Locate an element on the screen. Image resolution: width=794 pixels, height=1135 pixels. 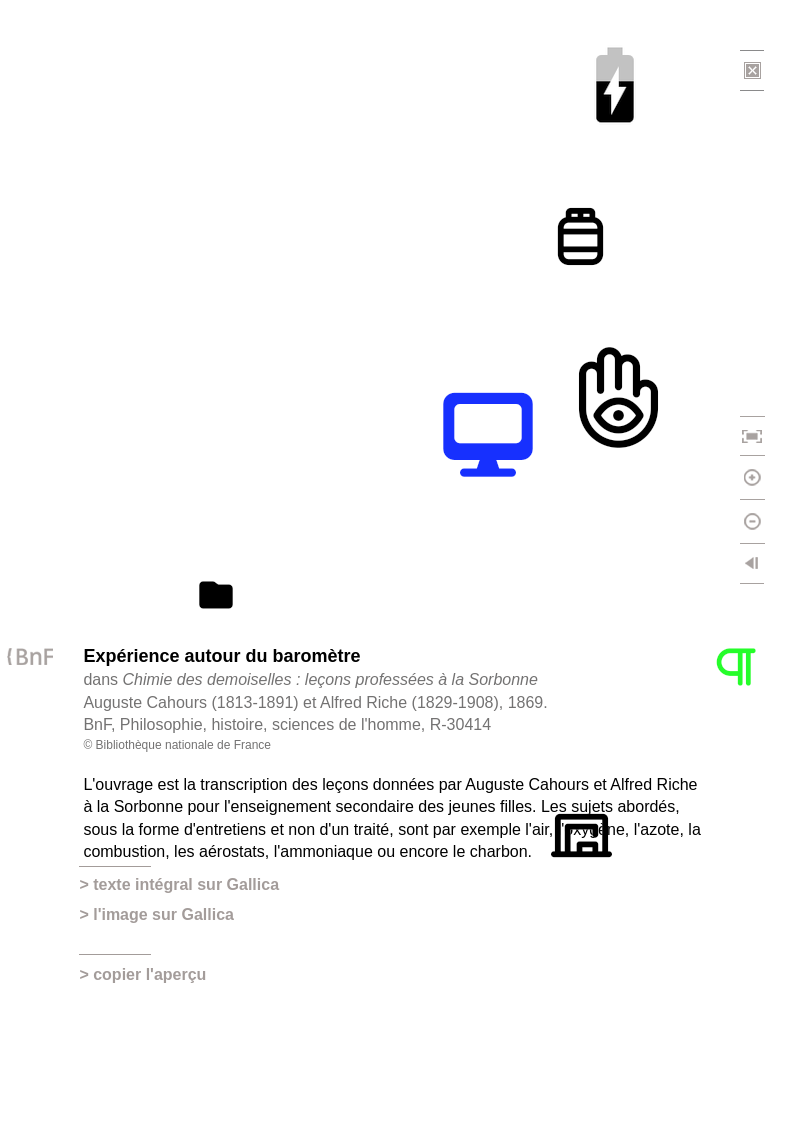
switch to desktop view is located at coordinates (488, 432).